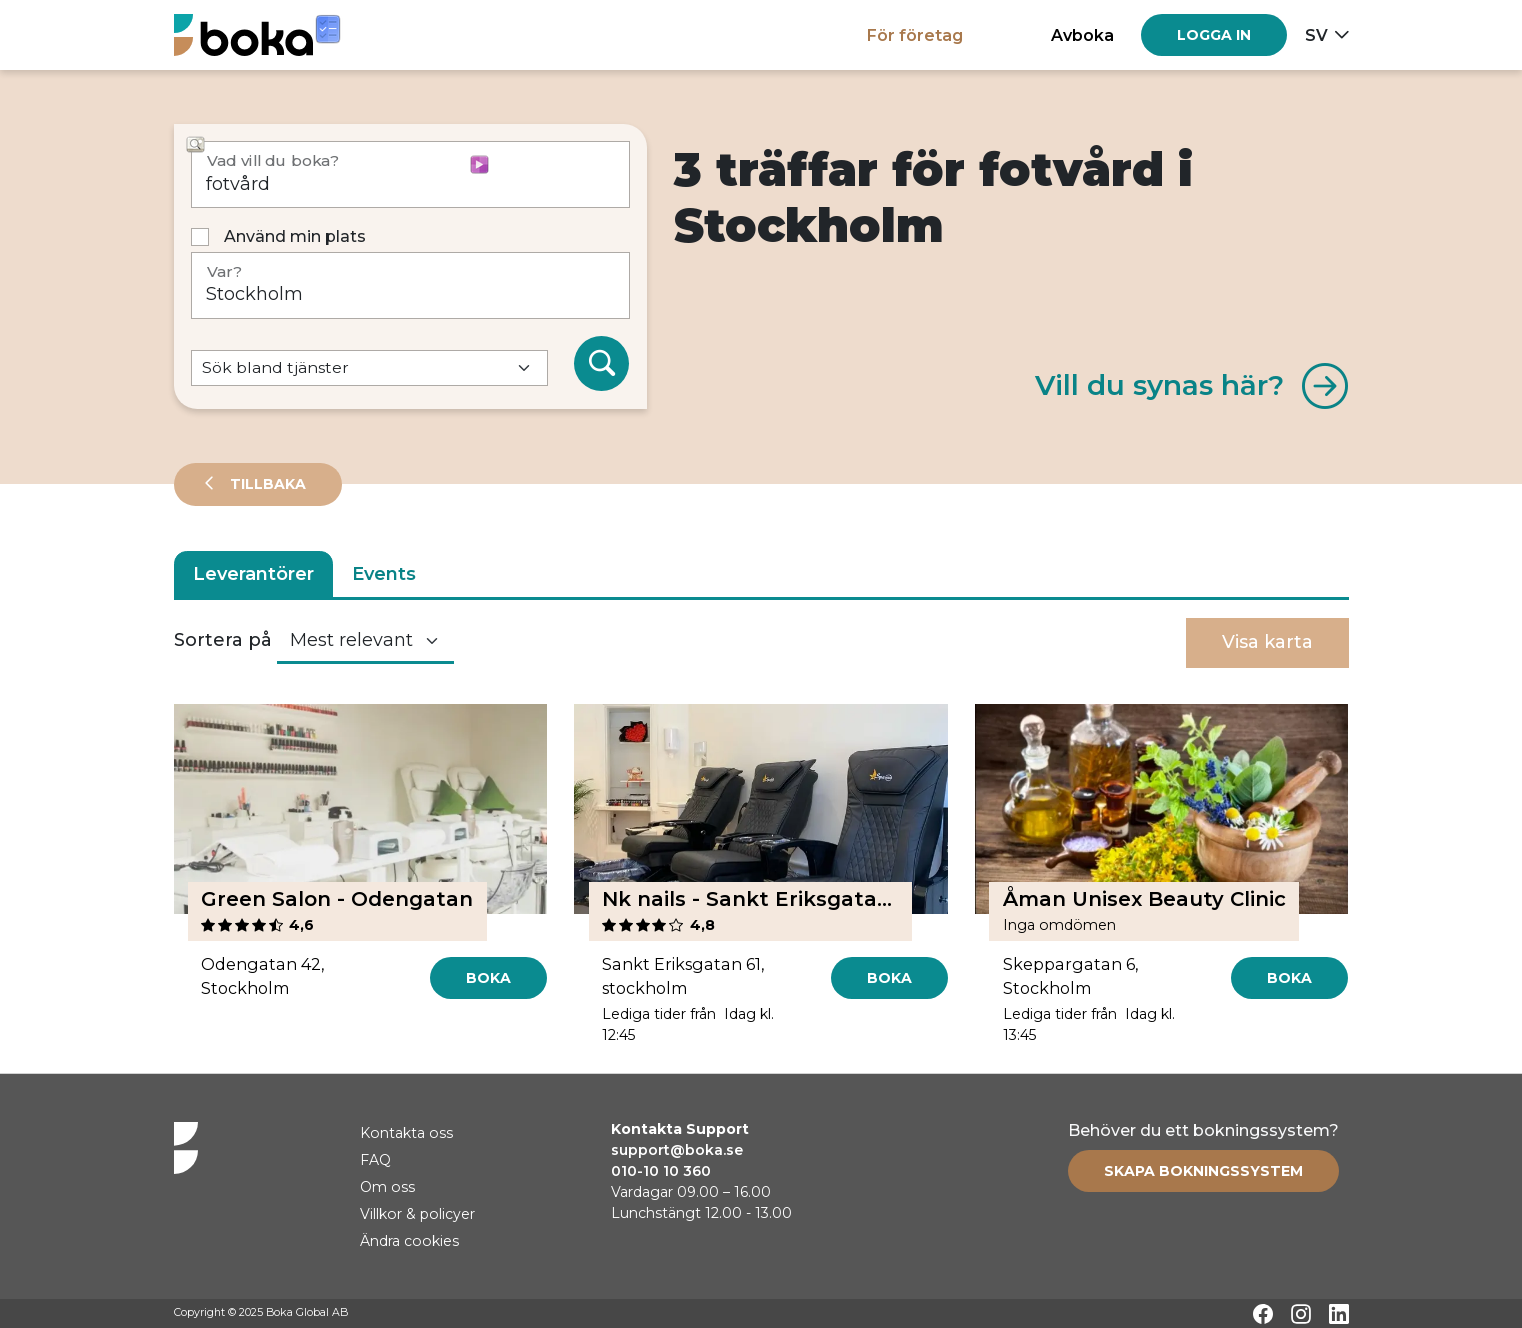 The image size is (1522, 1328). I want to click on open the image viewer application, so click(195, 144).